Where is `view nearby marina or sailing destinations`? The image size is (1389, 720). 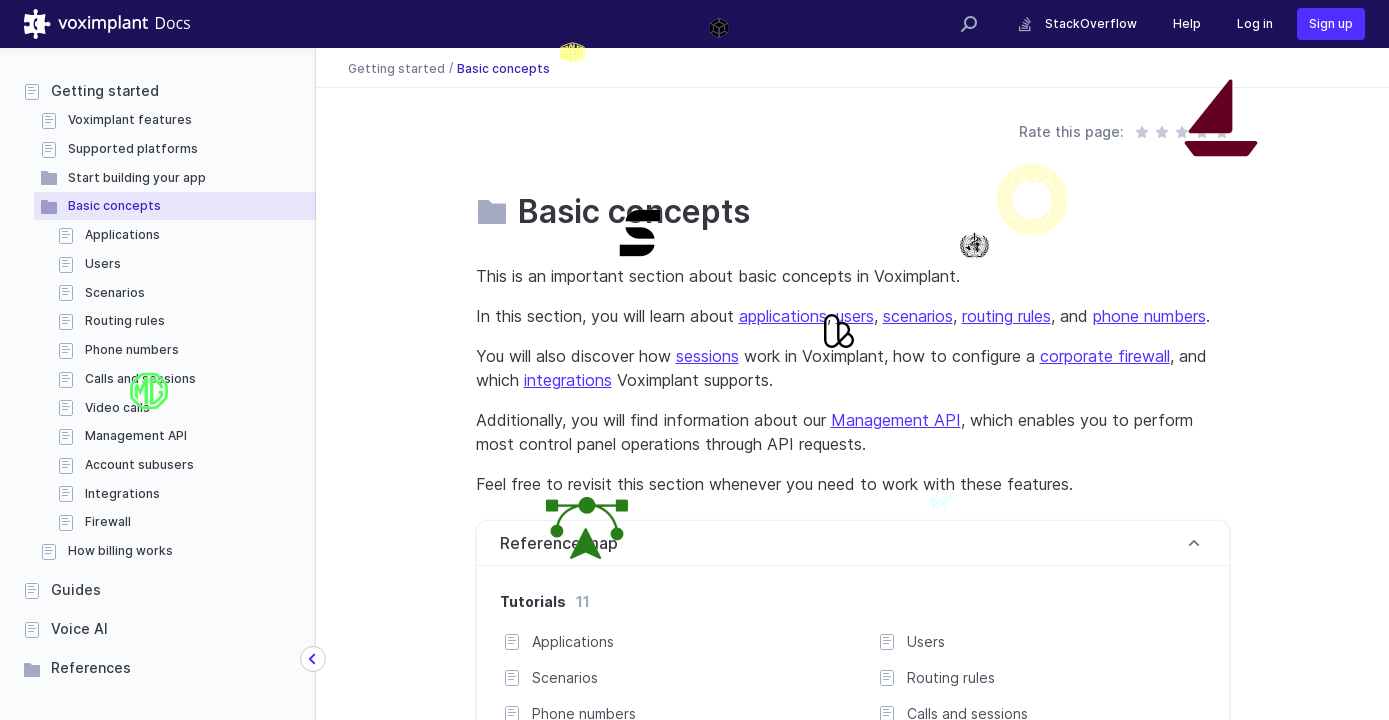 view nearby marina or sailing destinations is located at coordinates (1221, 118).